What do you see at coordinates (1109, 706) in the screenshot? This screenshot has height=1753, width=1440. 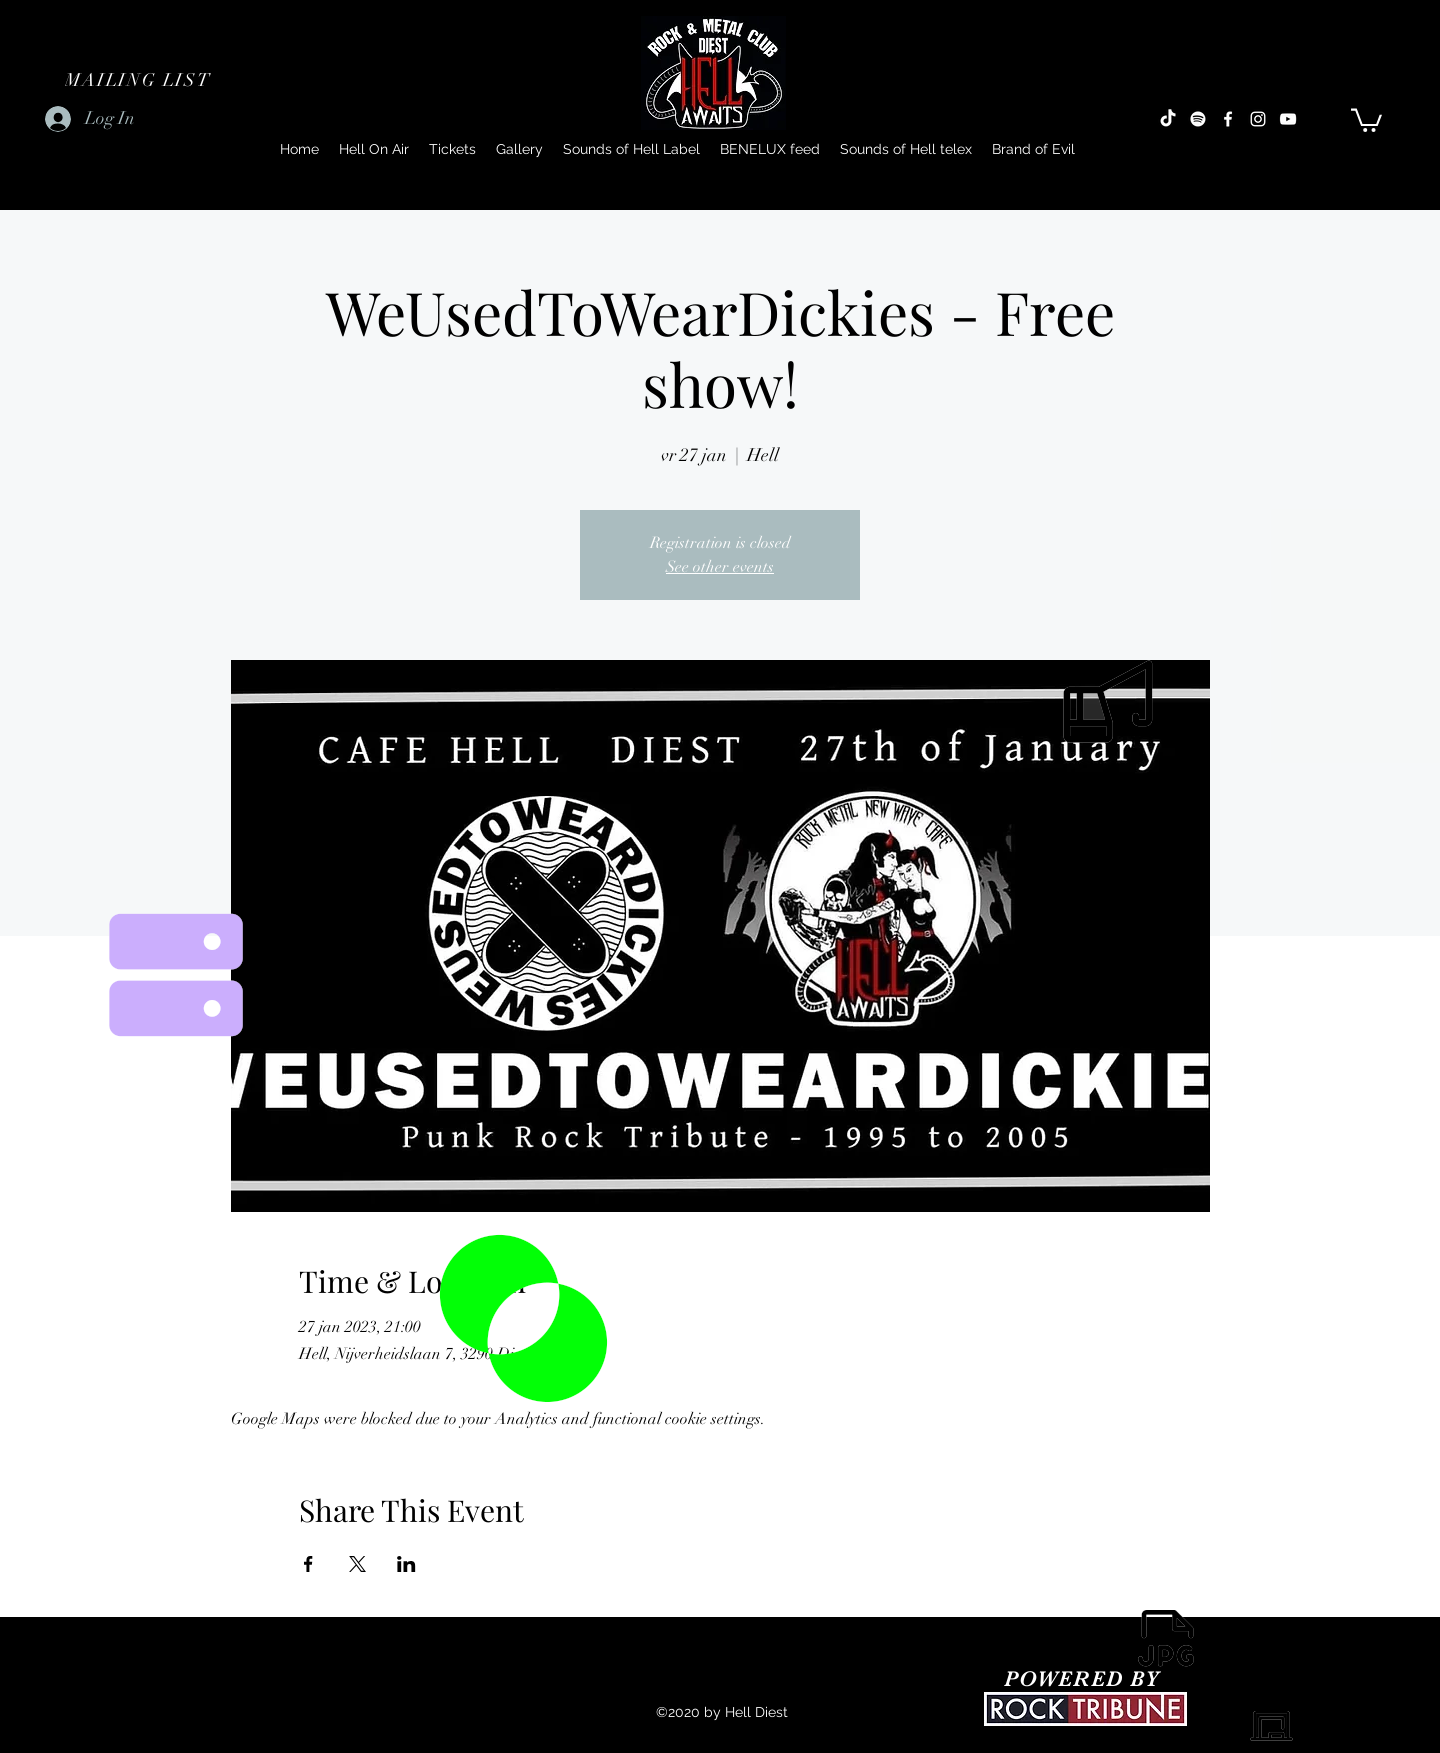 I see `construction or building in progress` at bounding box center [1109, 706].